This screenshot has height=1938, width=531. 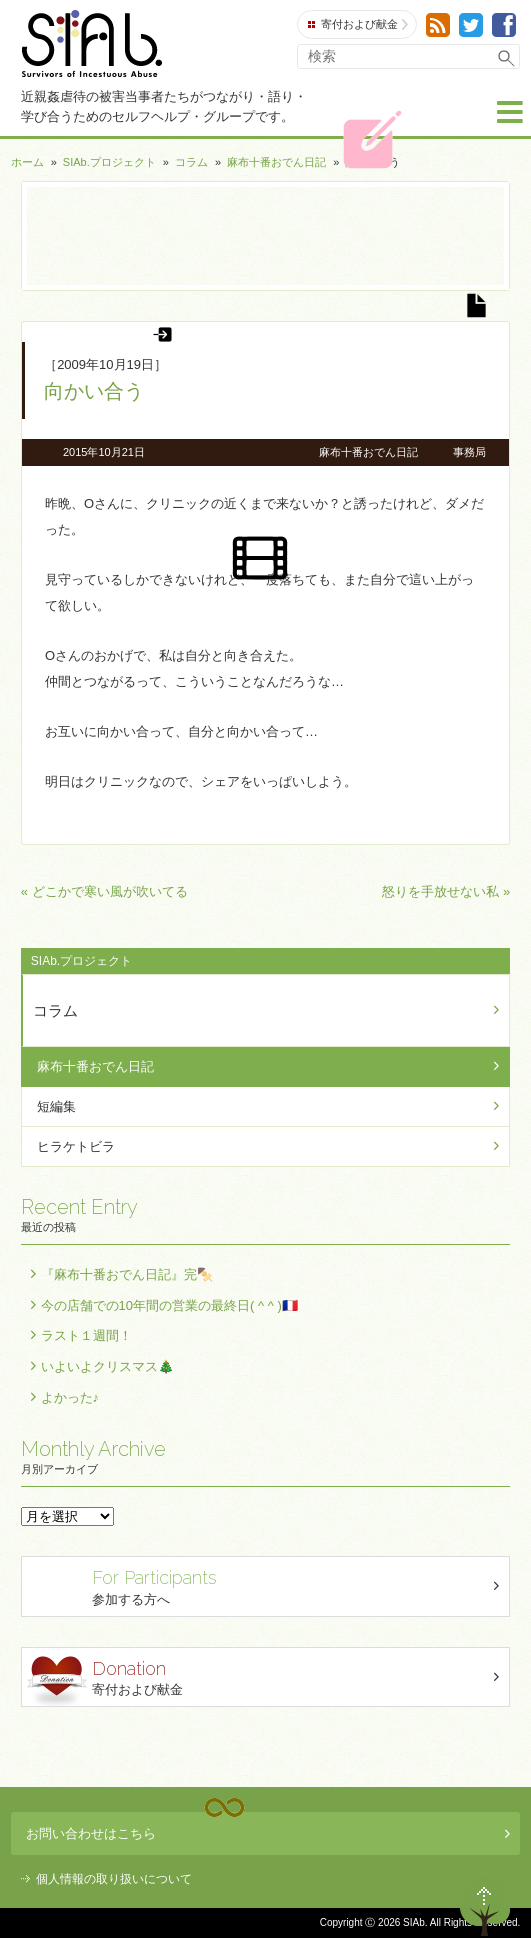 What do you see at coordinates (224, 1807) in the screenshot?
I see `enable infinite scroll or looping` at bounding box center [224, 1807].